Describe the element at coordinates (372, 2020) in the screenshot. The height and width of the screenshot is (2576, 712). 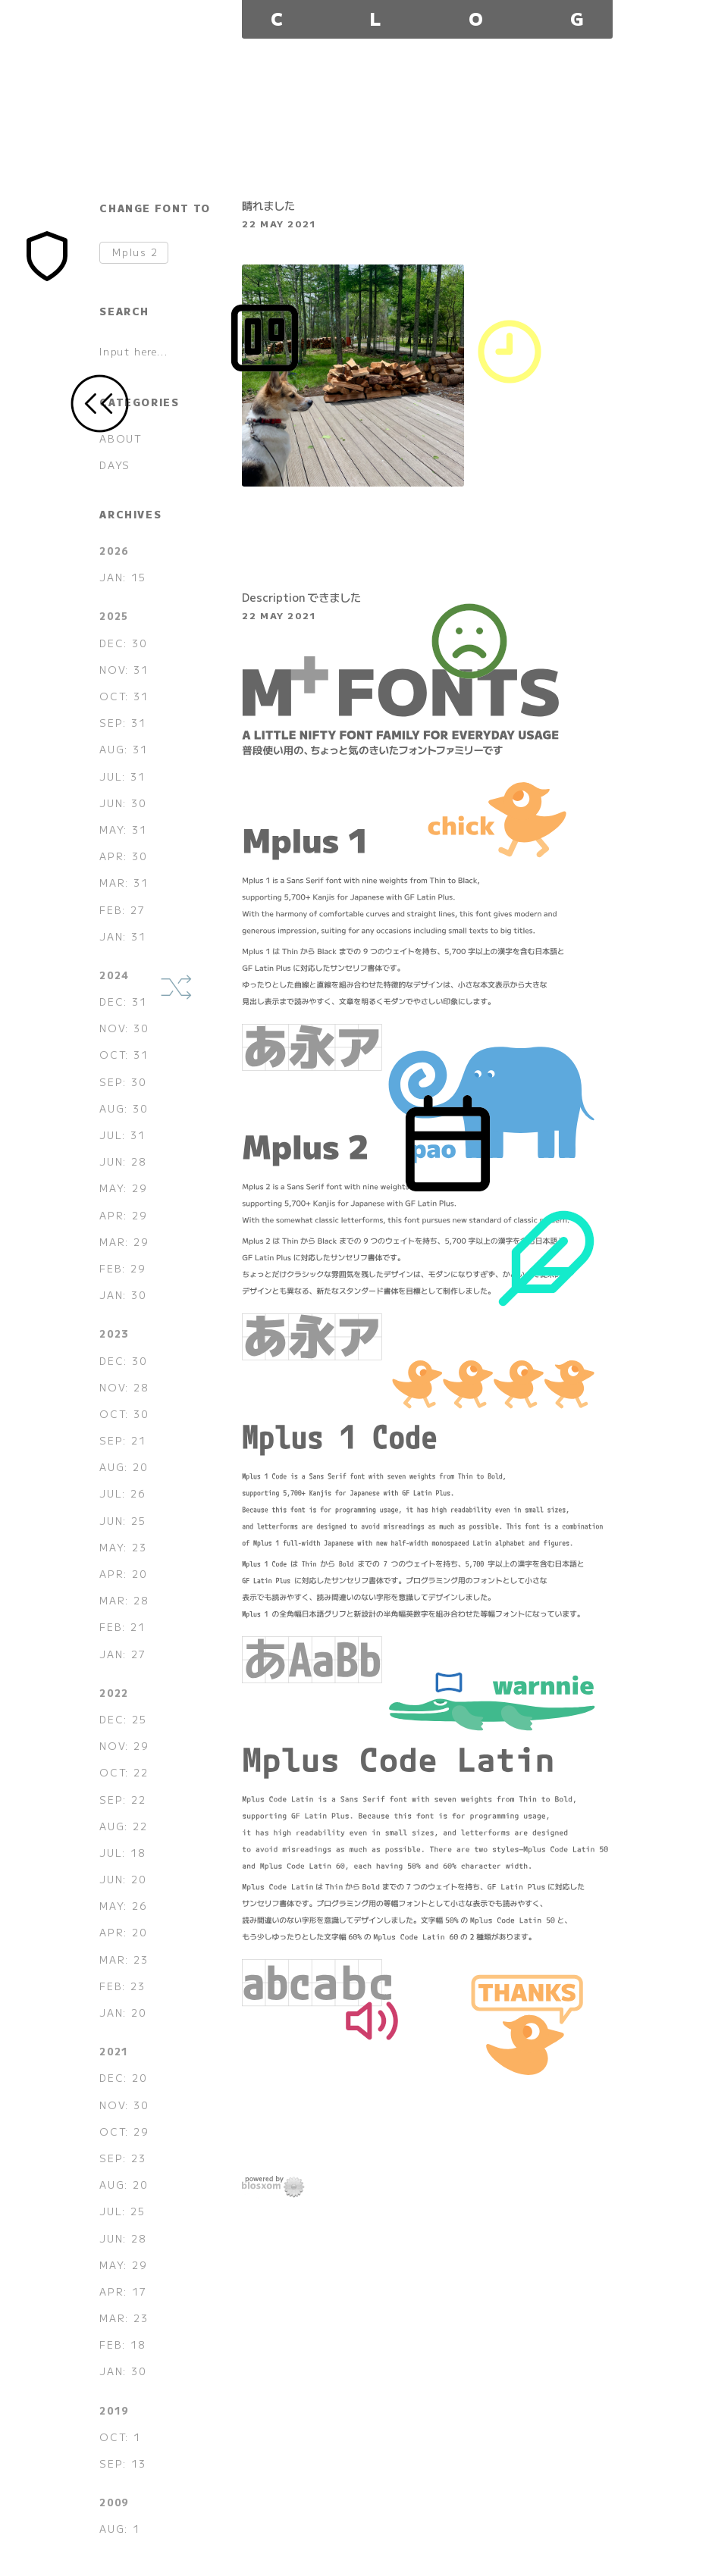
I see `adjust audio volume` at that location.